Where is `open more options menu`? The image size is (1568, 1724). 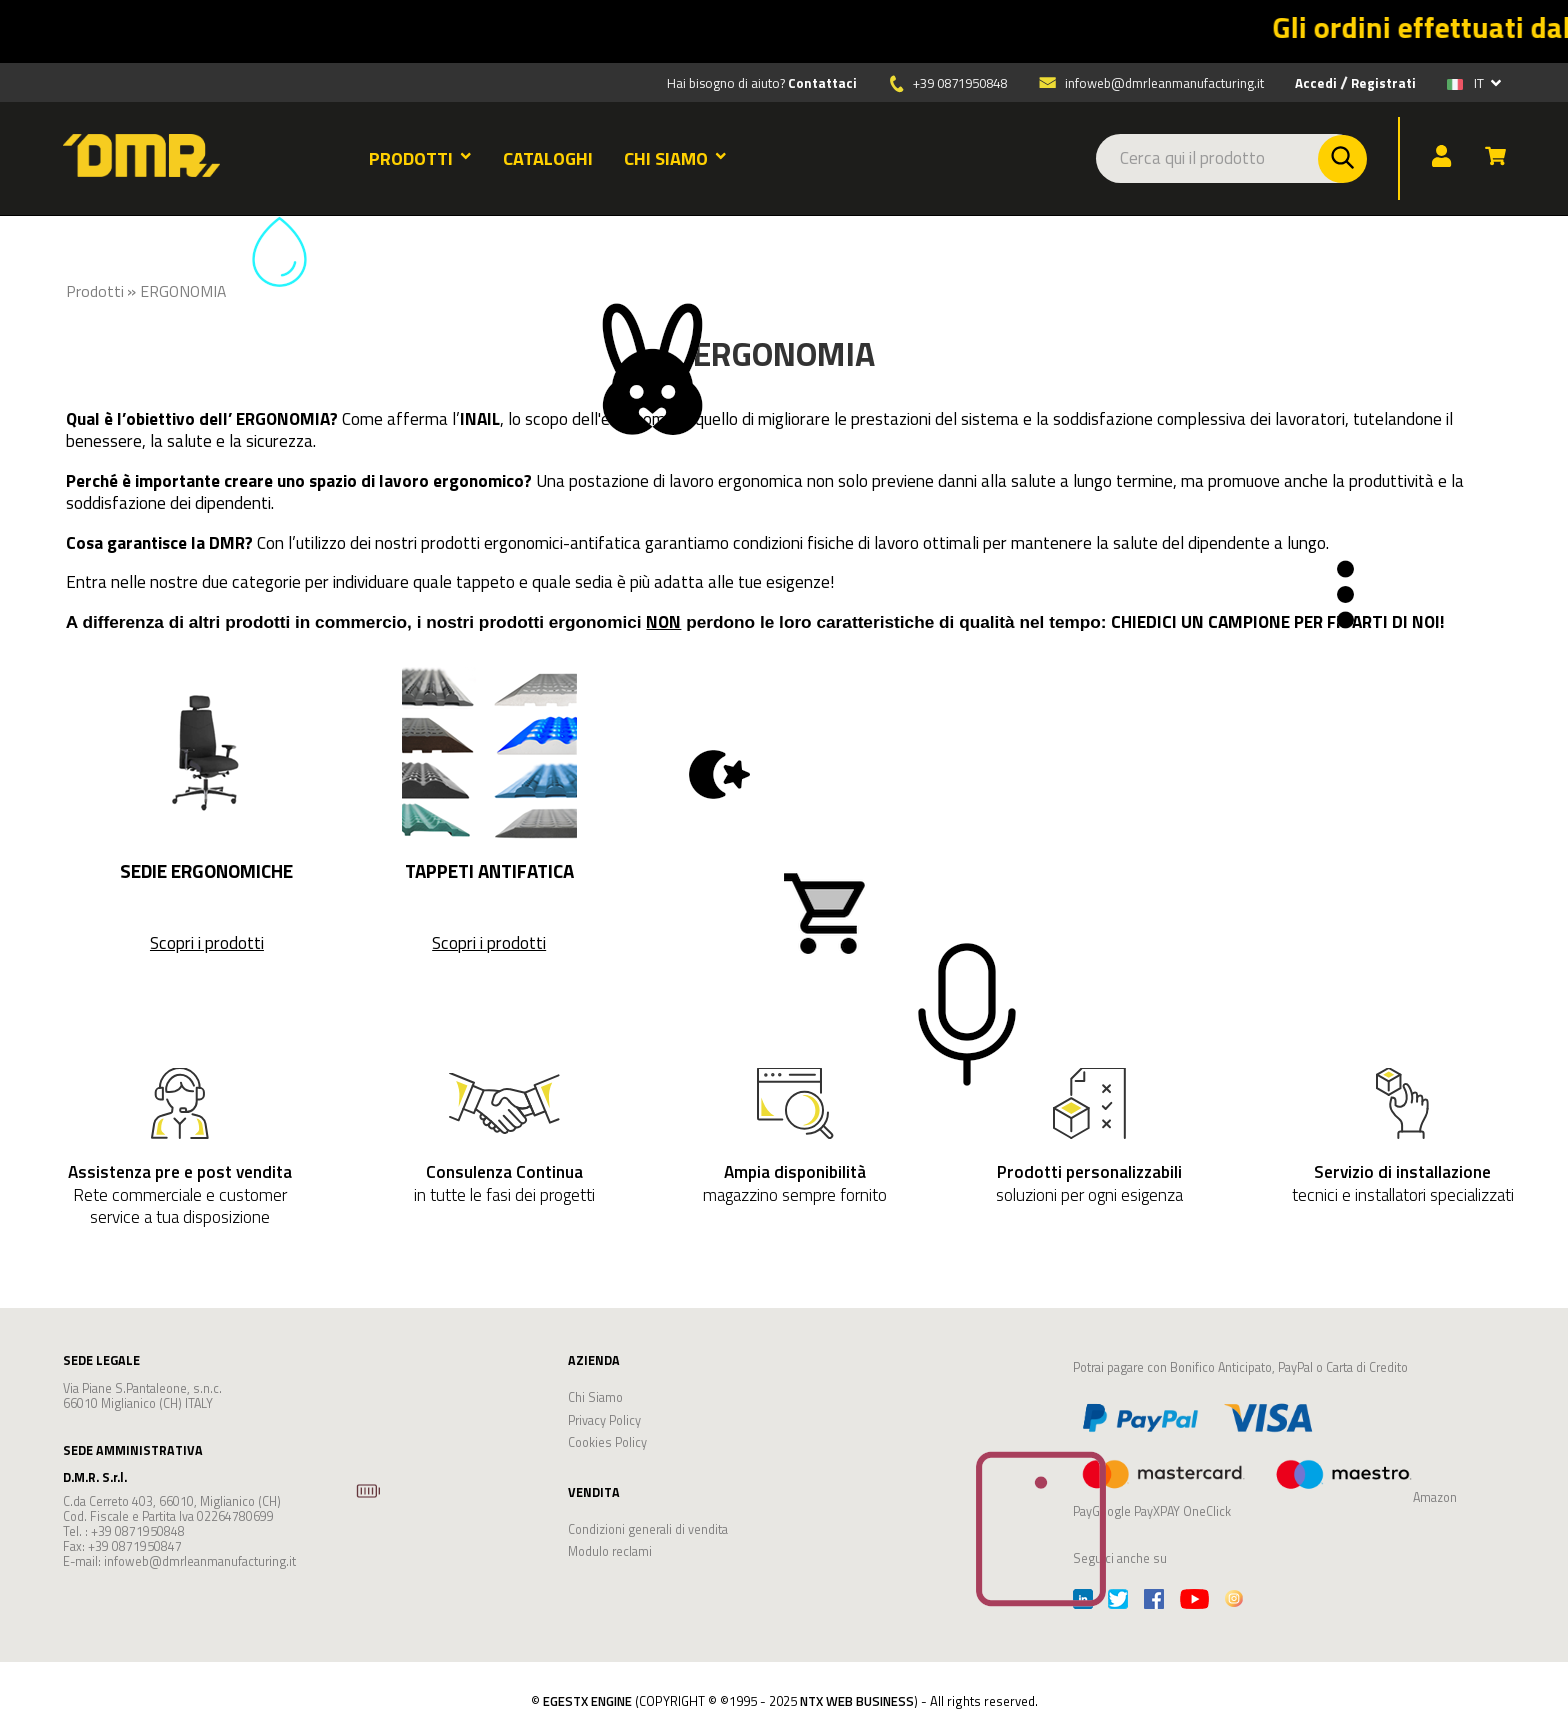
open more options menu is located at coordinates (1345, 594).